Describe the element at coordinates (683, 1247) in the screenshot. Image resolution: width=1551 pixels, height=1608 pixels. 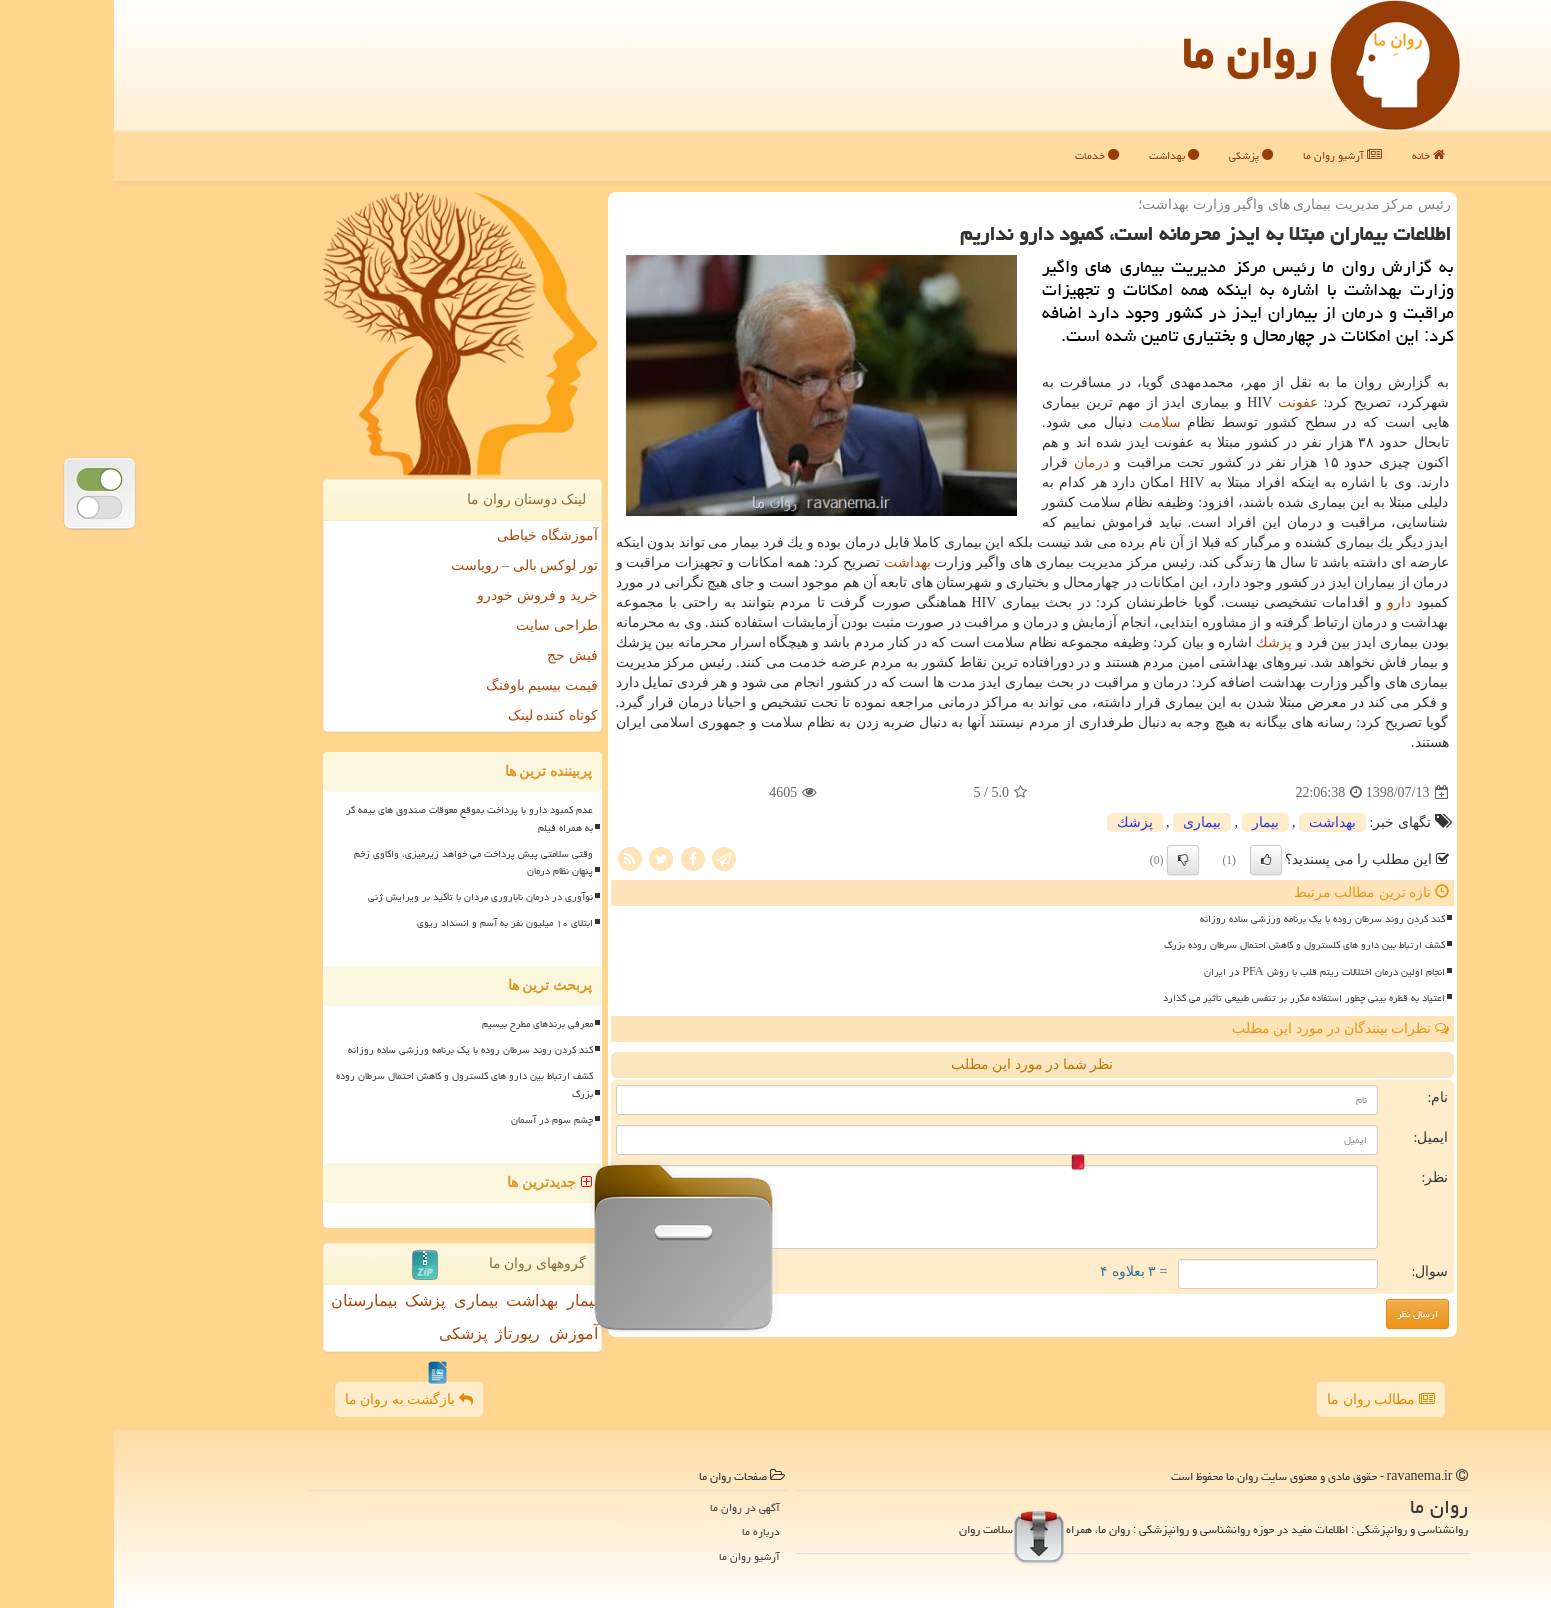
I see `open the file manager` at that location.